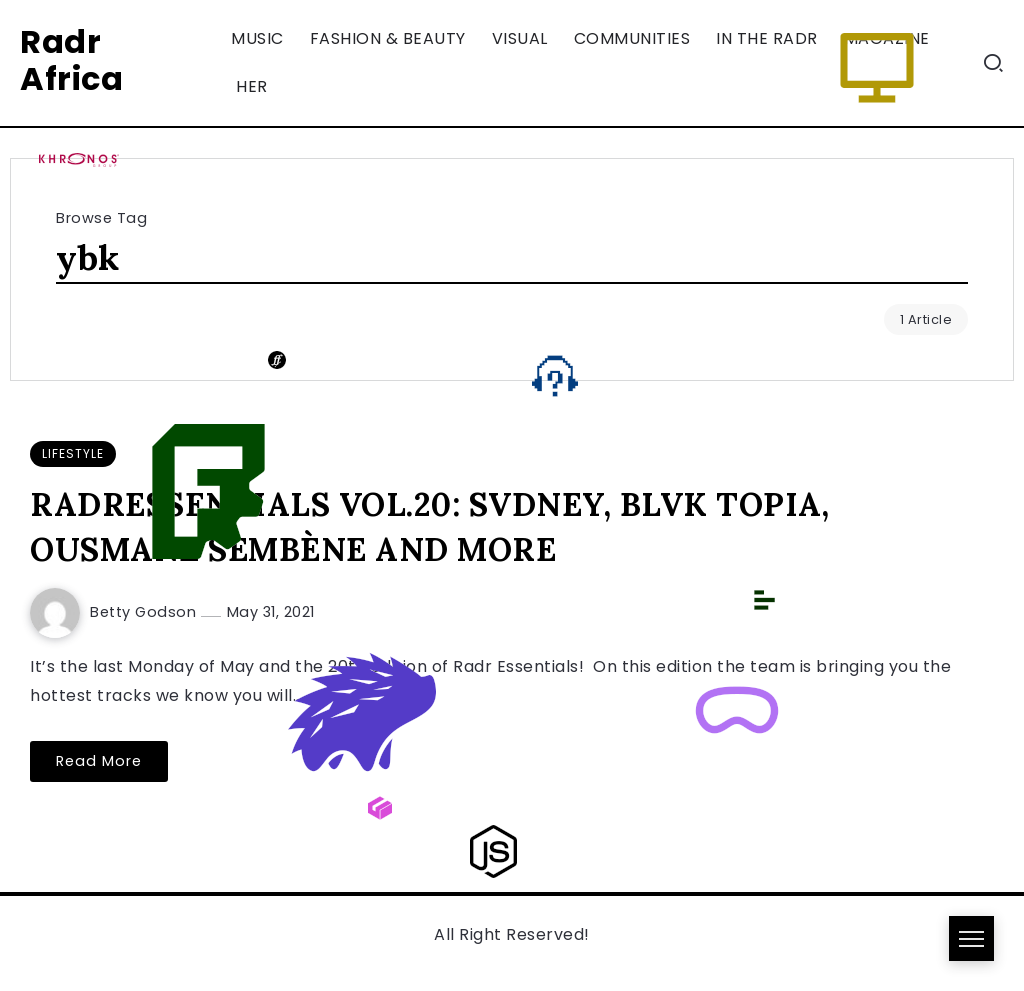  Describe the element at coordinates (764, 600) in the screenshot. I see `view horizontal bar chart data` at that location.